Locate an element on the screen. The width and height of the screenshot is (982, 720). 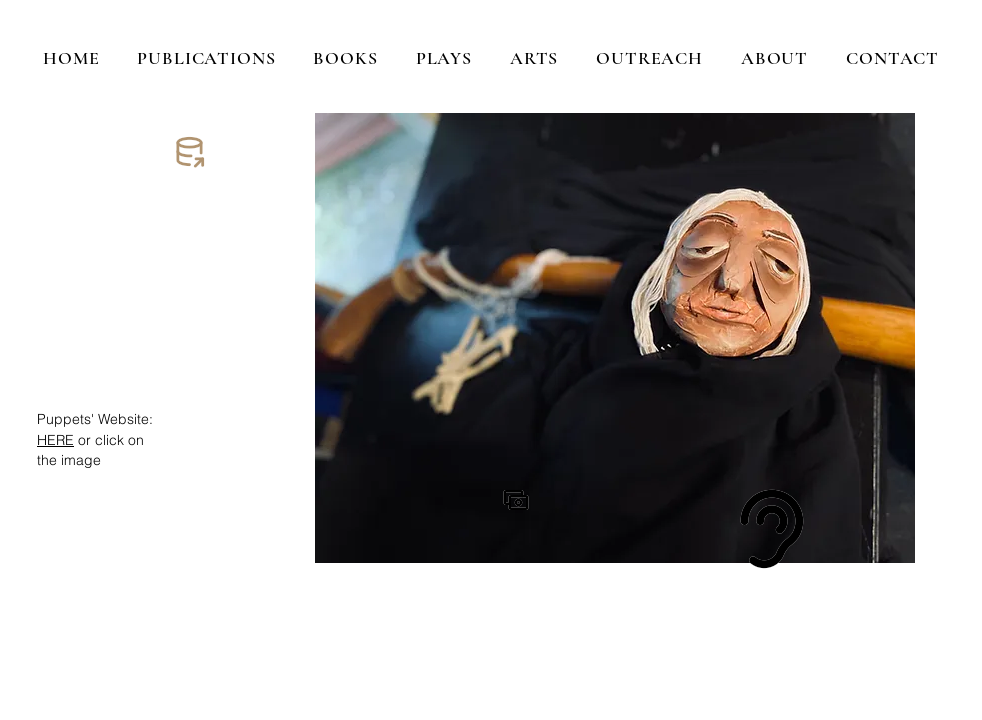
share database with others is located at coordinates (189, 151).